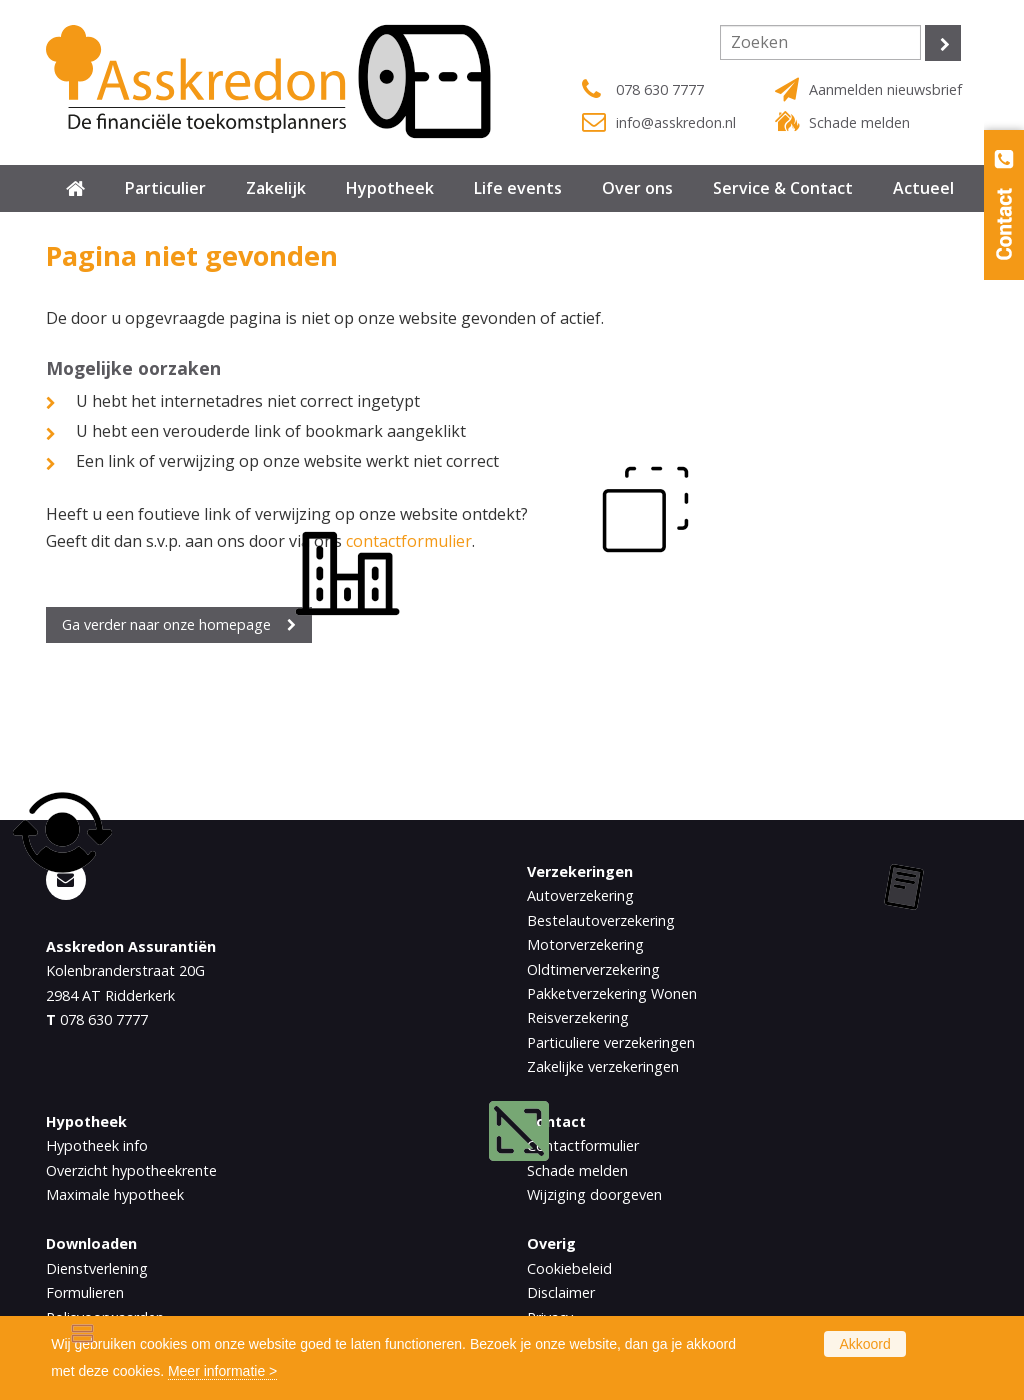 Image resolution: width=1024 pixels, height=1400 pixels. What do you see at coordinates (519, 1131) in the screenshot?
I see `disable selection mode` at bounding box center [519, 1131].